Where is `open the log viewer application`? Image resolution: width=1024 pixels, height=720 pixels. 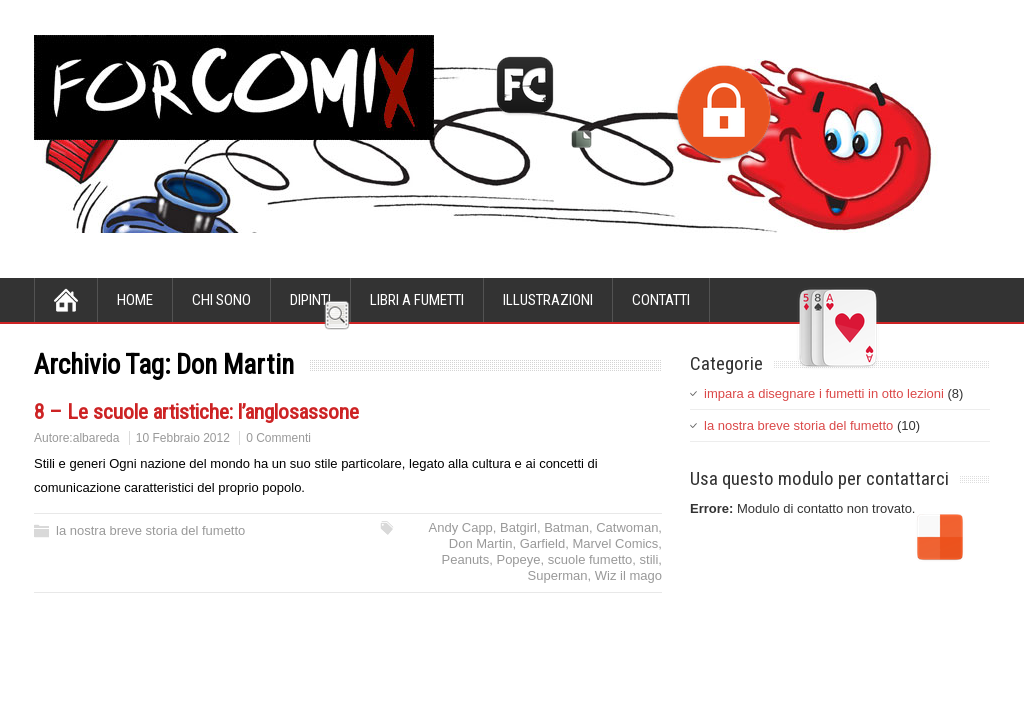
open the log viewer application is located at coordinates (337, 315).